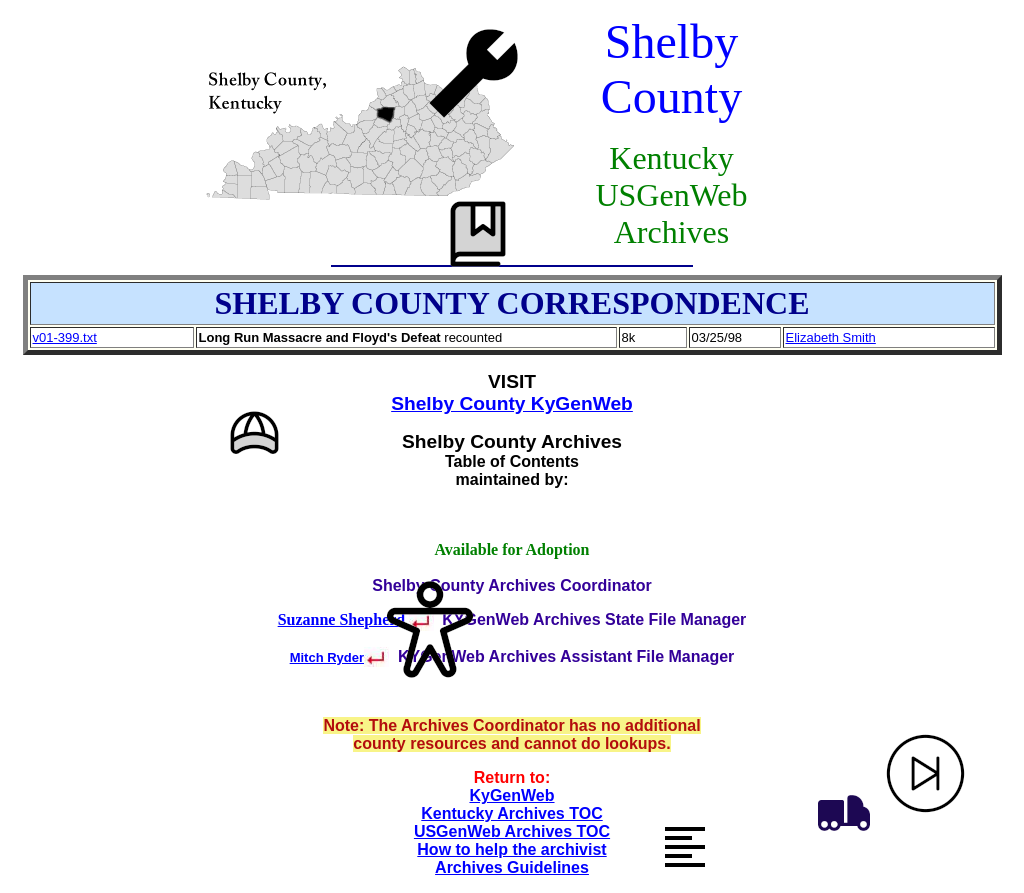 The width and height of the screenshot is (1024, 893). What do you see at coordinates (925, 773) in the screenshot?
I see `skip to the next track` at bounding box center [925, 773].